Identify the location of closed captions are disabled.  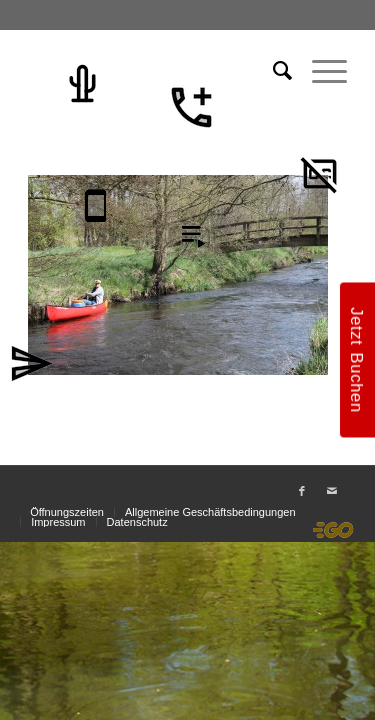
(320, 174).